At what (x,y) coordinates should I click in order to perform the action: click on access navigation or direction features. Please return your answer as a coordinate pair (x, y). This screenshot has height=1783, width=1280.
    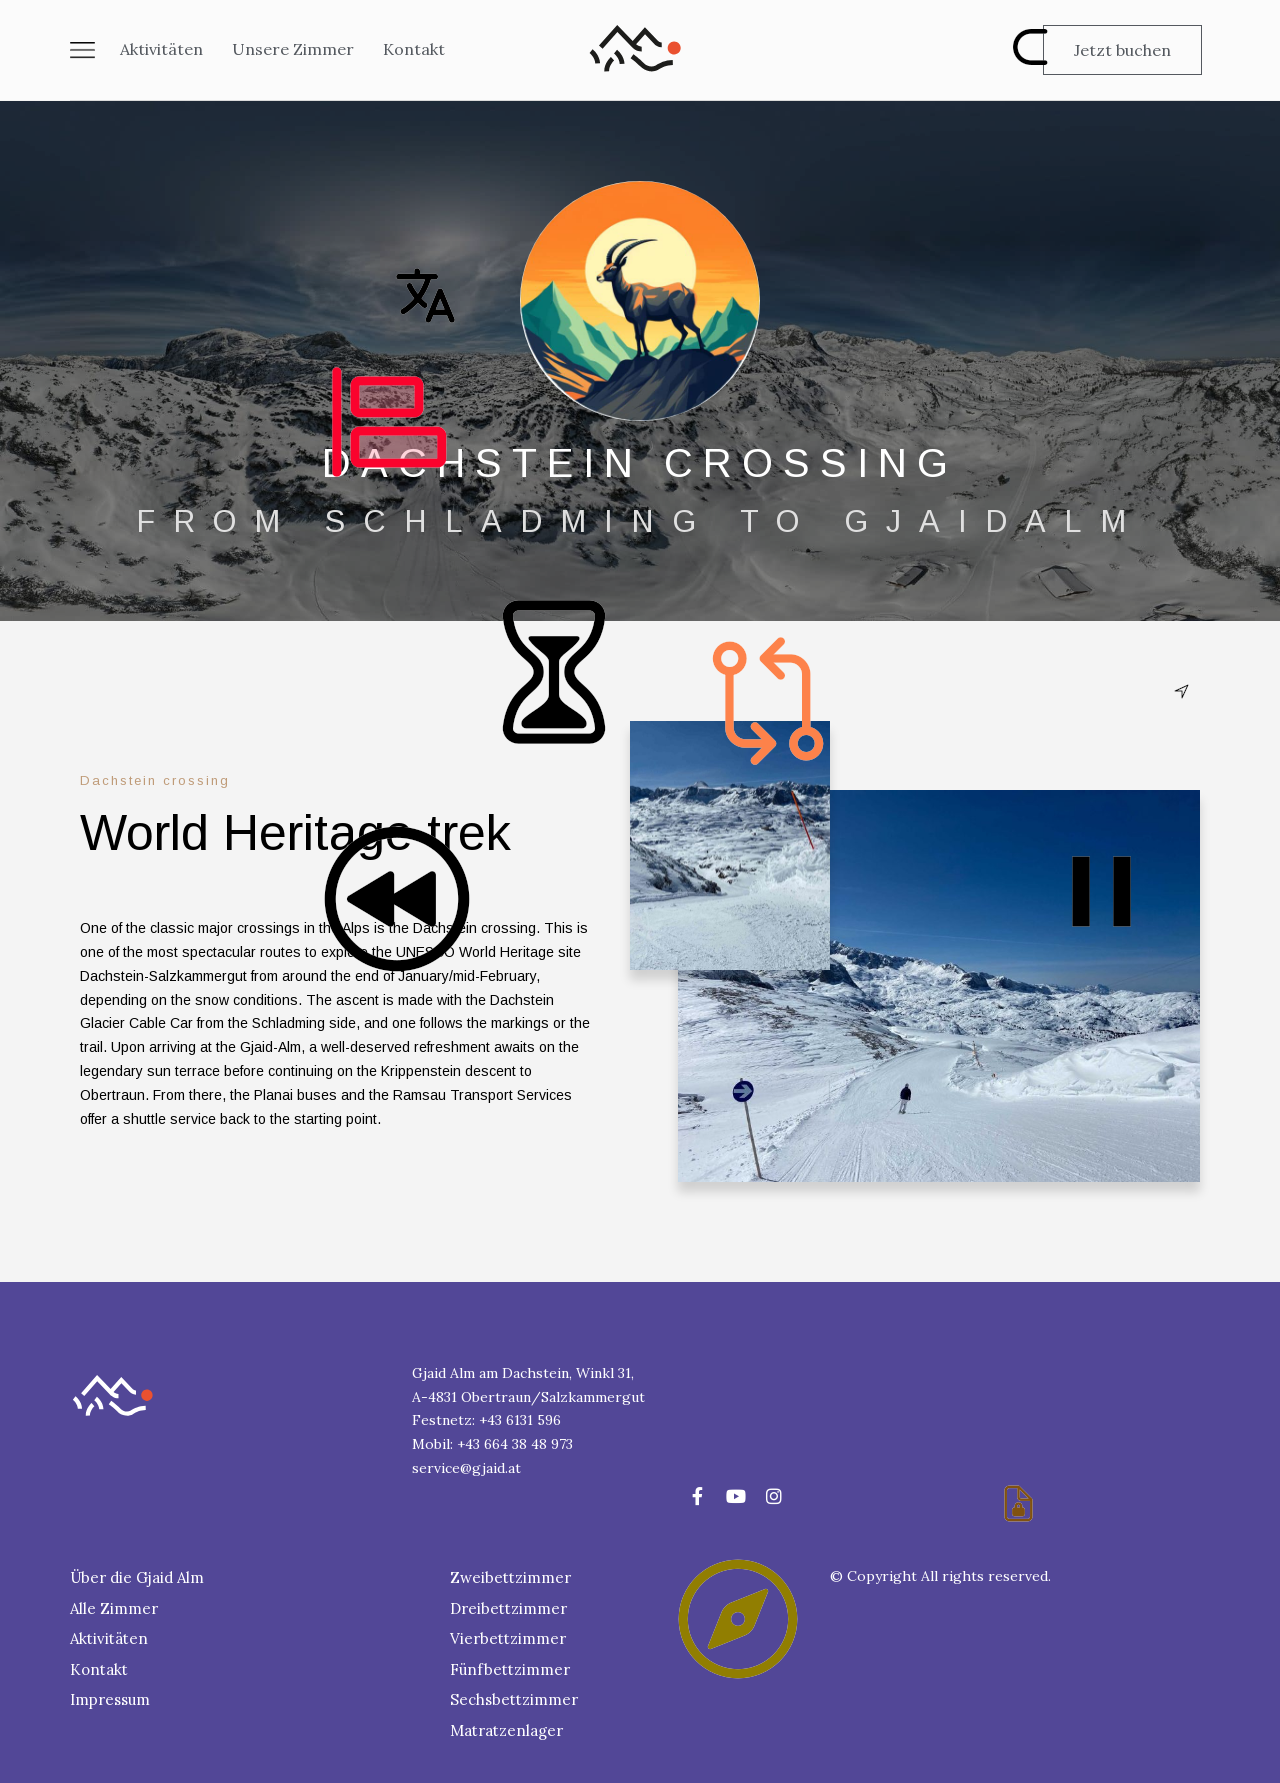
    Looking at the image, I should click on (738, 1619).